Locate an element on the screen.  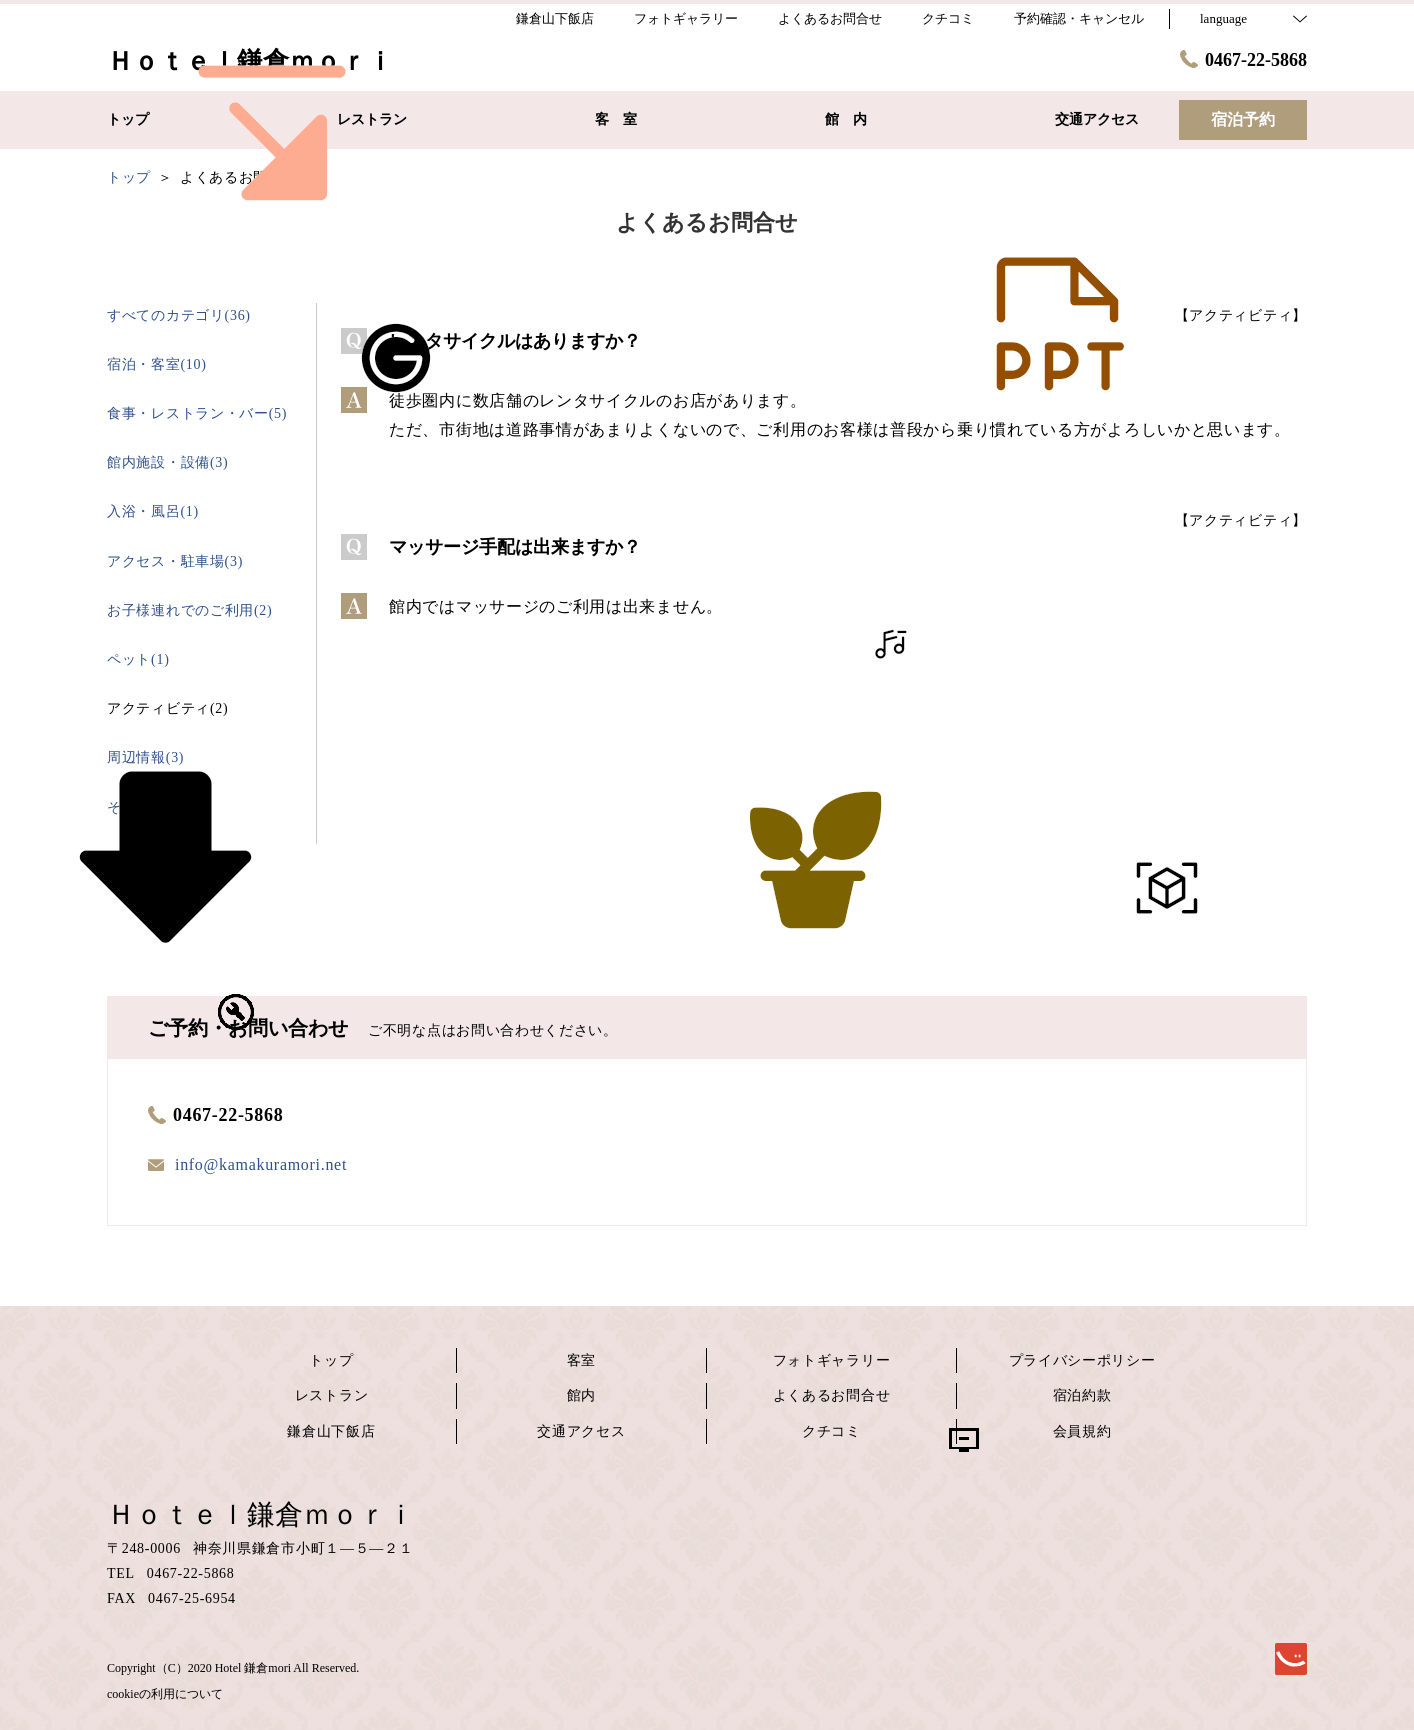
remove a song from playlist is located at coordinates (891, 643).